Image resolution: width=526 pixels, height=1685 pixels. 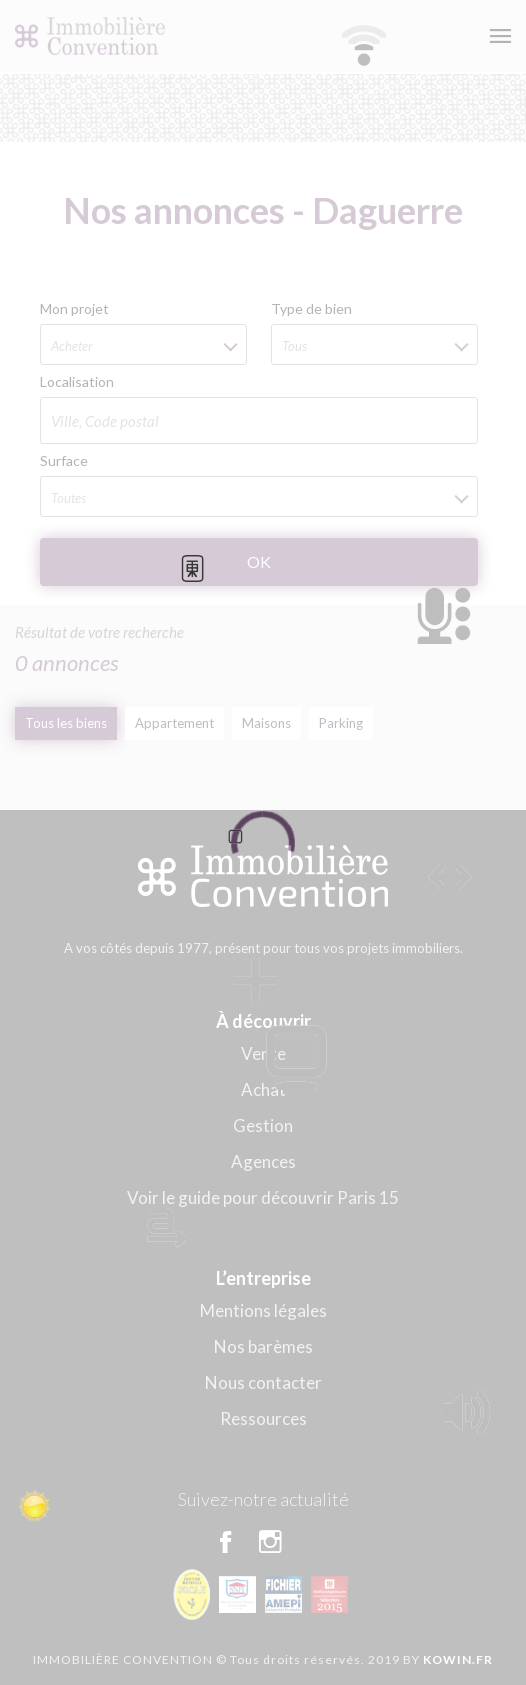 What do you see at coordinates (165, 1228) in the screenshot?
I see `set text direction to left-to-right` at bounding box center [165, 1228].